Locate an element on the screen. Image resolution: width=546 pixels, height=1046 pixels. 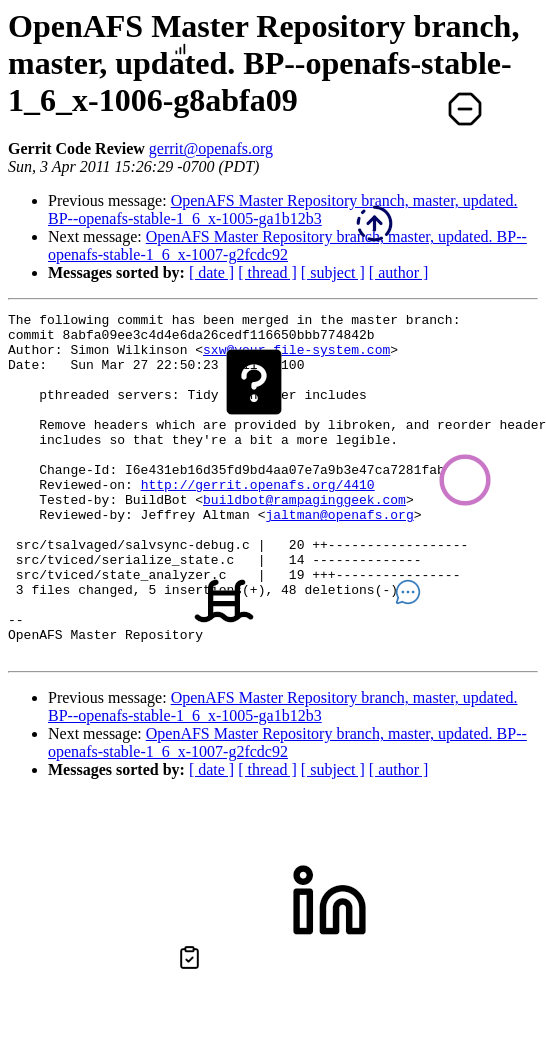
access pool or swimming area information is located at coordinates (224, 601).